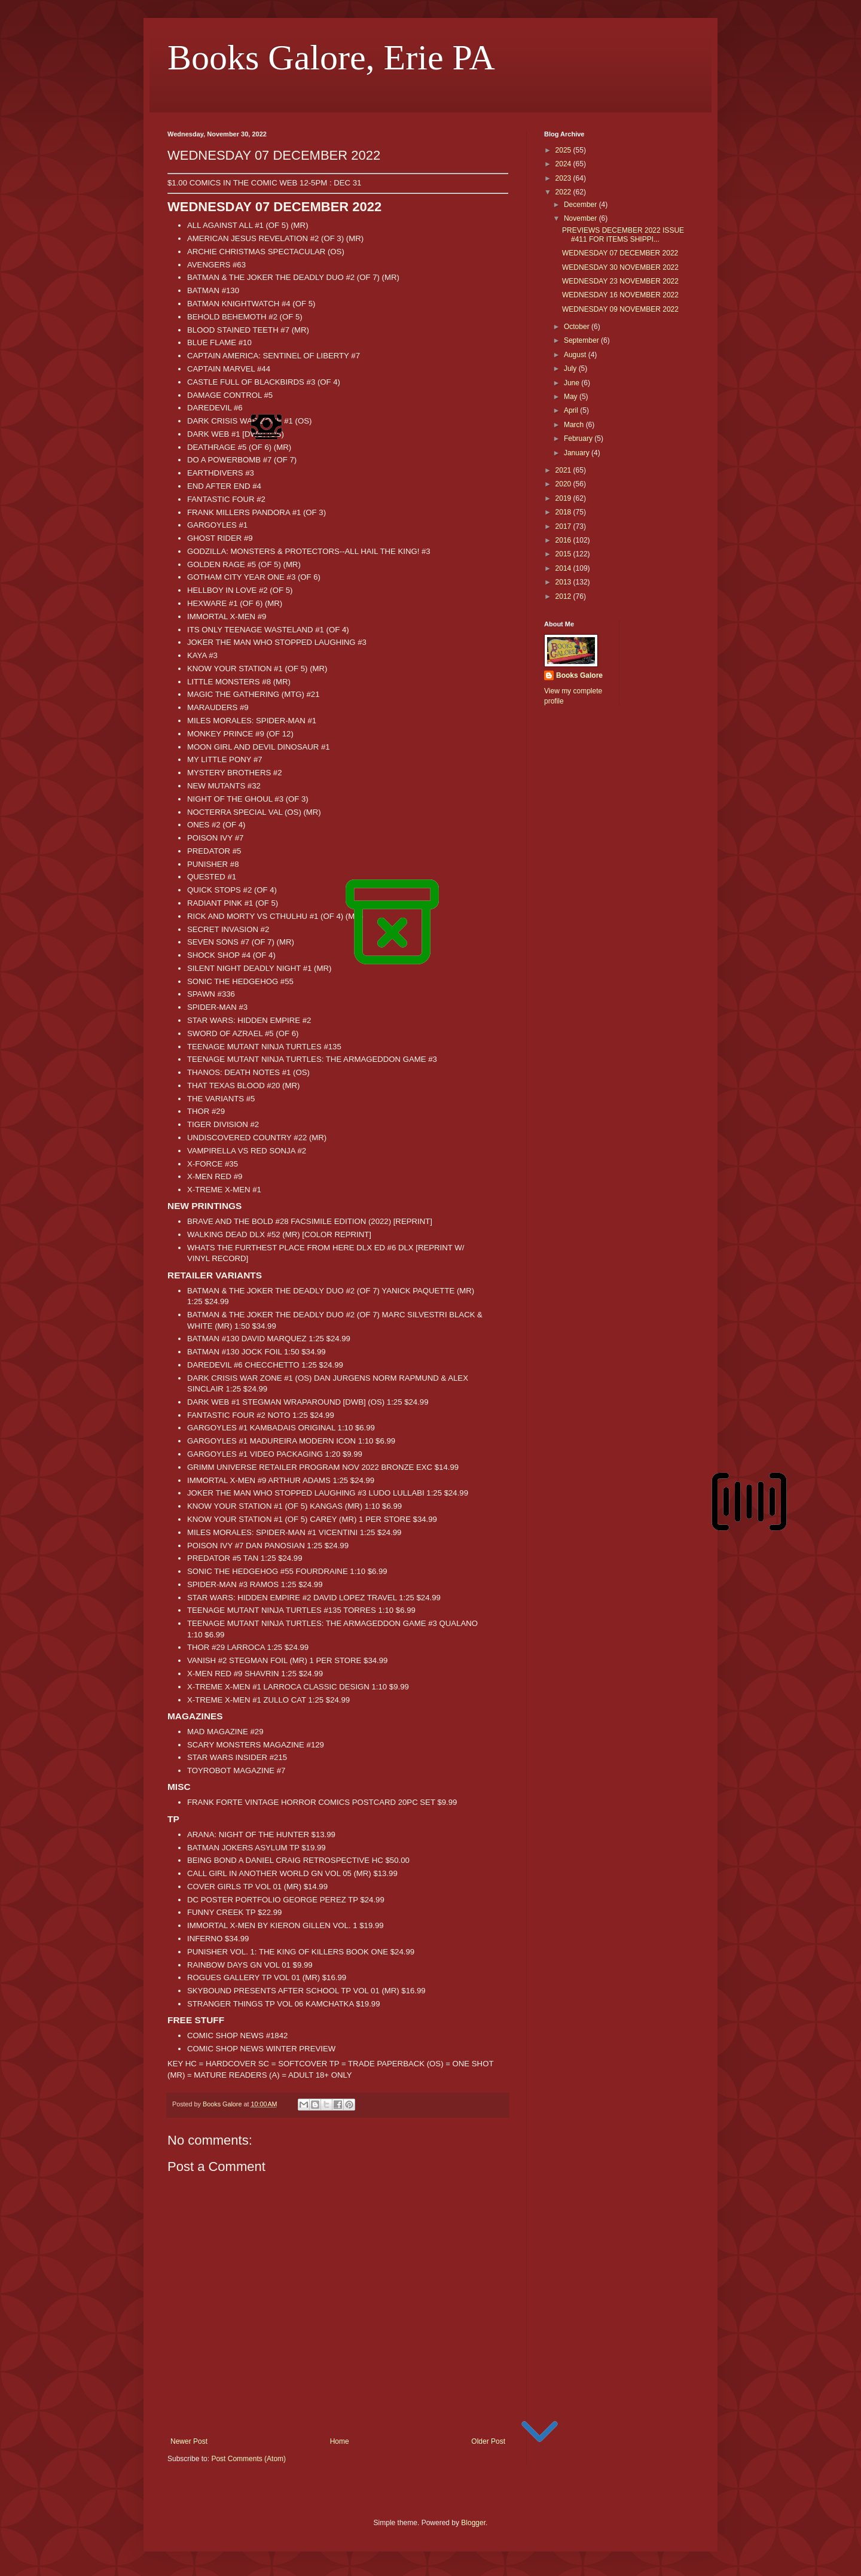 This screenshot has height=2576, width=861. Describe the element at coordinates (749, 1502) in the screenshot. I see `scan a barcode` at that location.